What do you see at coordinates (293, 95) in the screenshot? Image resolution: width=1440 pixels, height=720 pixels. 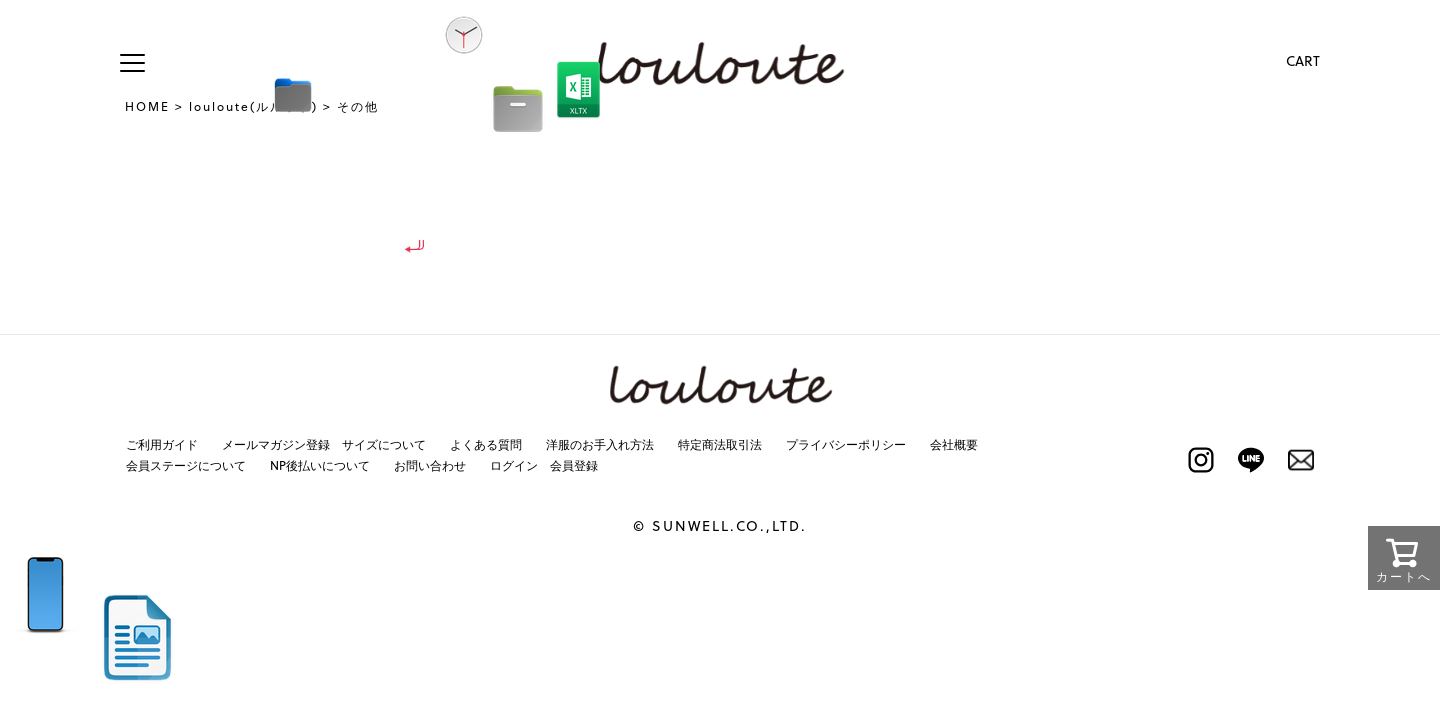 I see `open a folder or directory` at bounding box center [293, 95].